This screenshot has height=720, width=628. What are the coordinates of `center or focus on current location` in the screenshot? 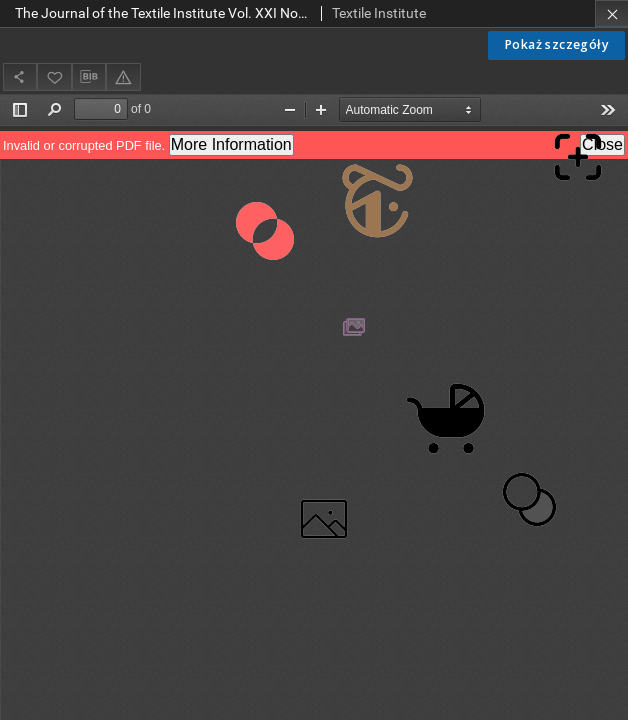 It's located at (578, 157).